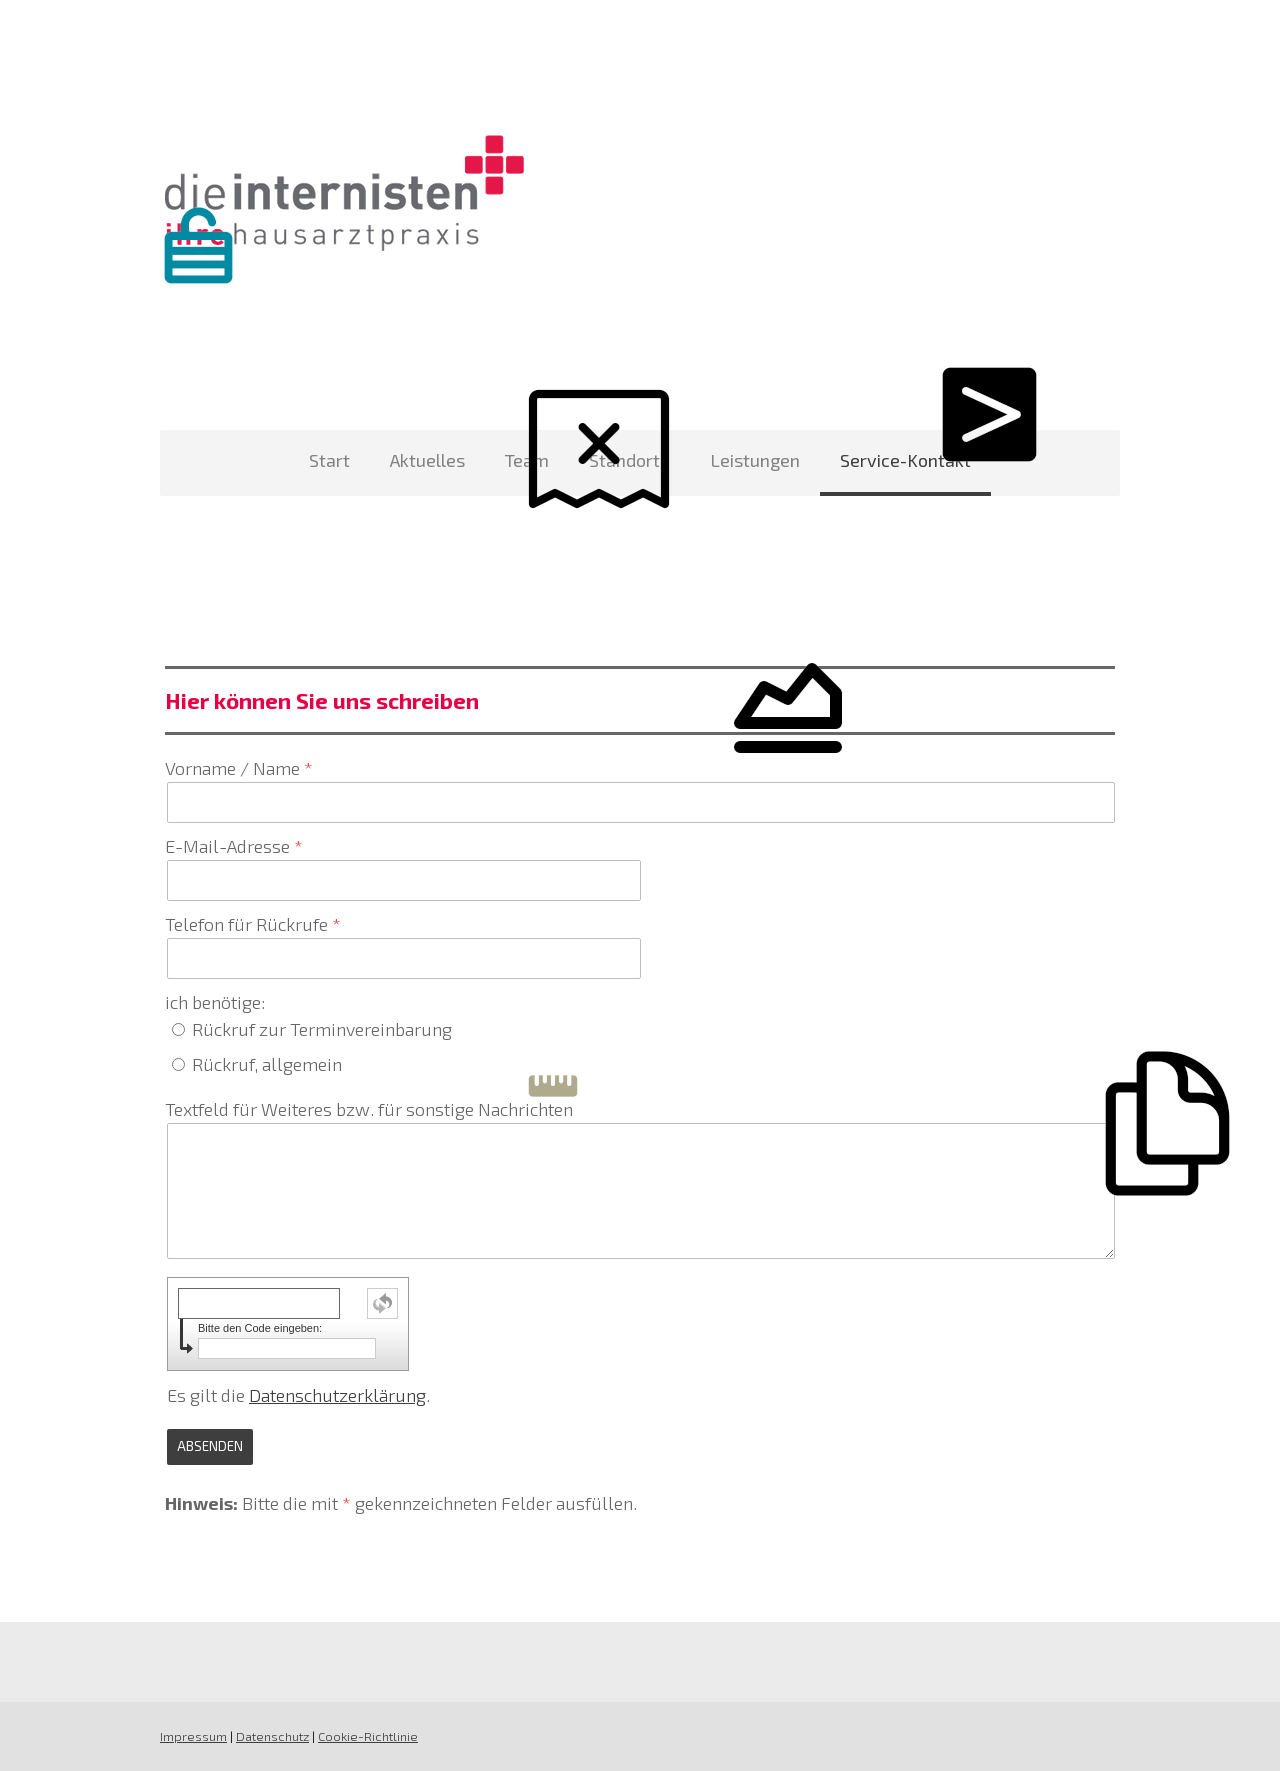 The width and height of the screenshot is (1280, 1771). What do you see at coordinates (599, 449) in the screenshot?
I see `cancel or void a receipt` at bounding box center [599, 449].